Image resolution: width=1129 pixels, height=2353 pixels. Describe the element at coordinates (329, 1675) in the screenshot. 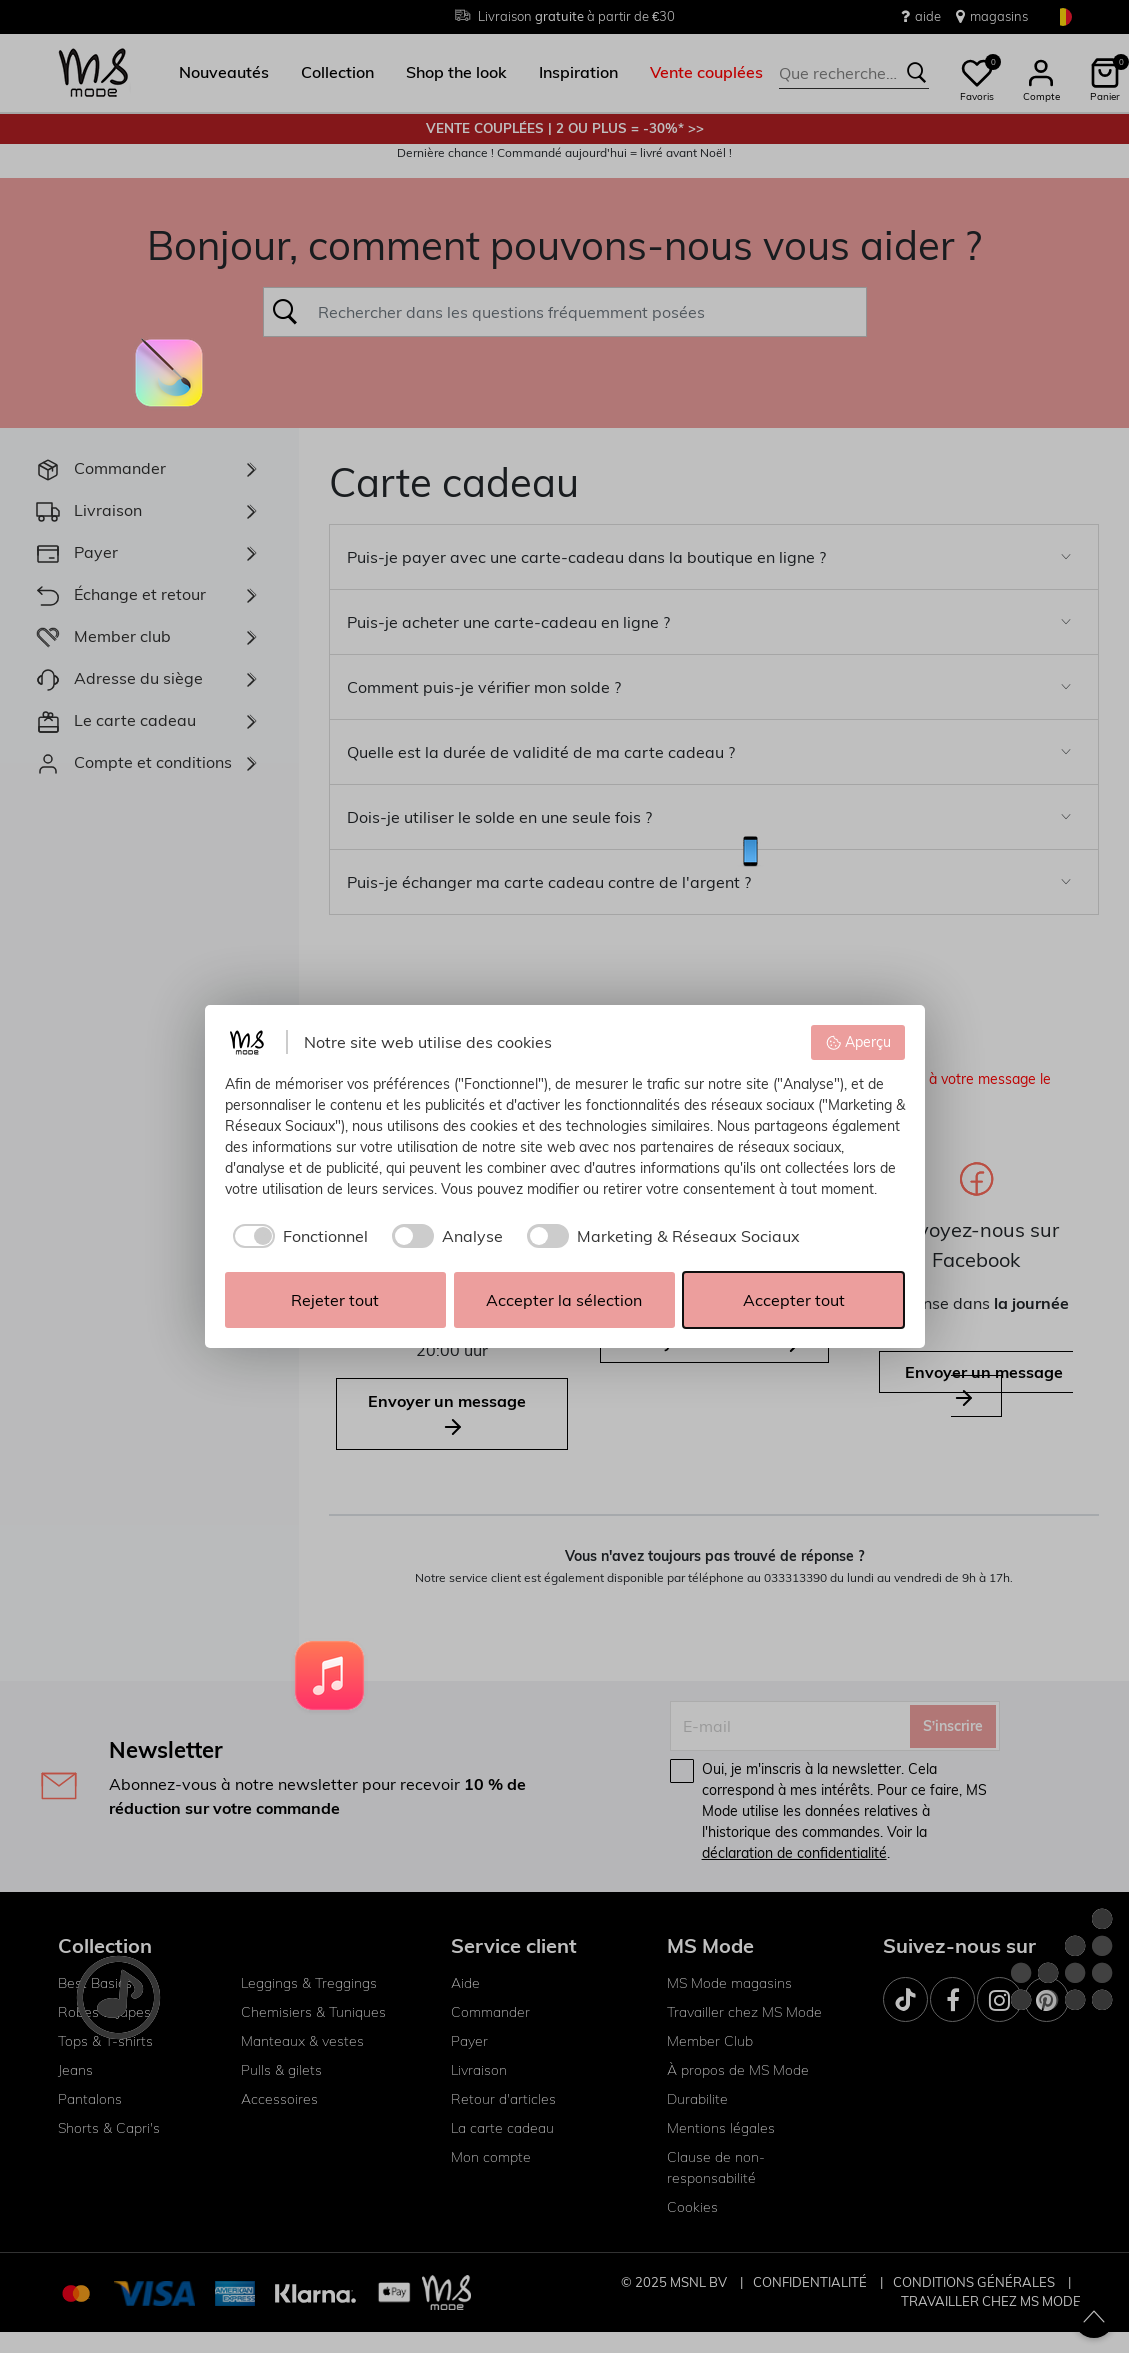

I see `open music or audio player app` at that location.